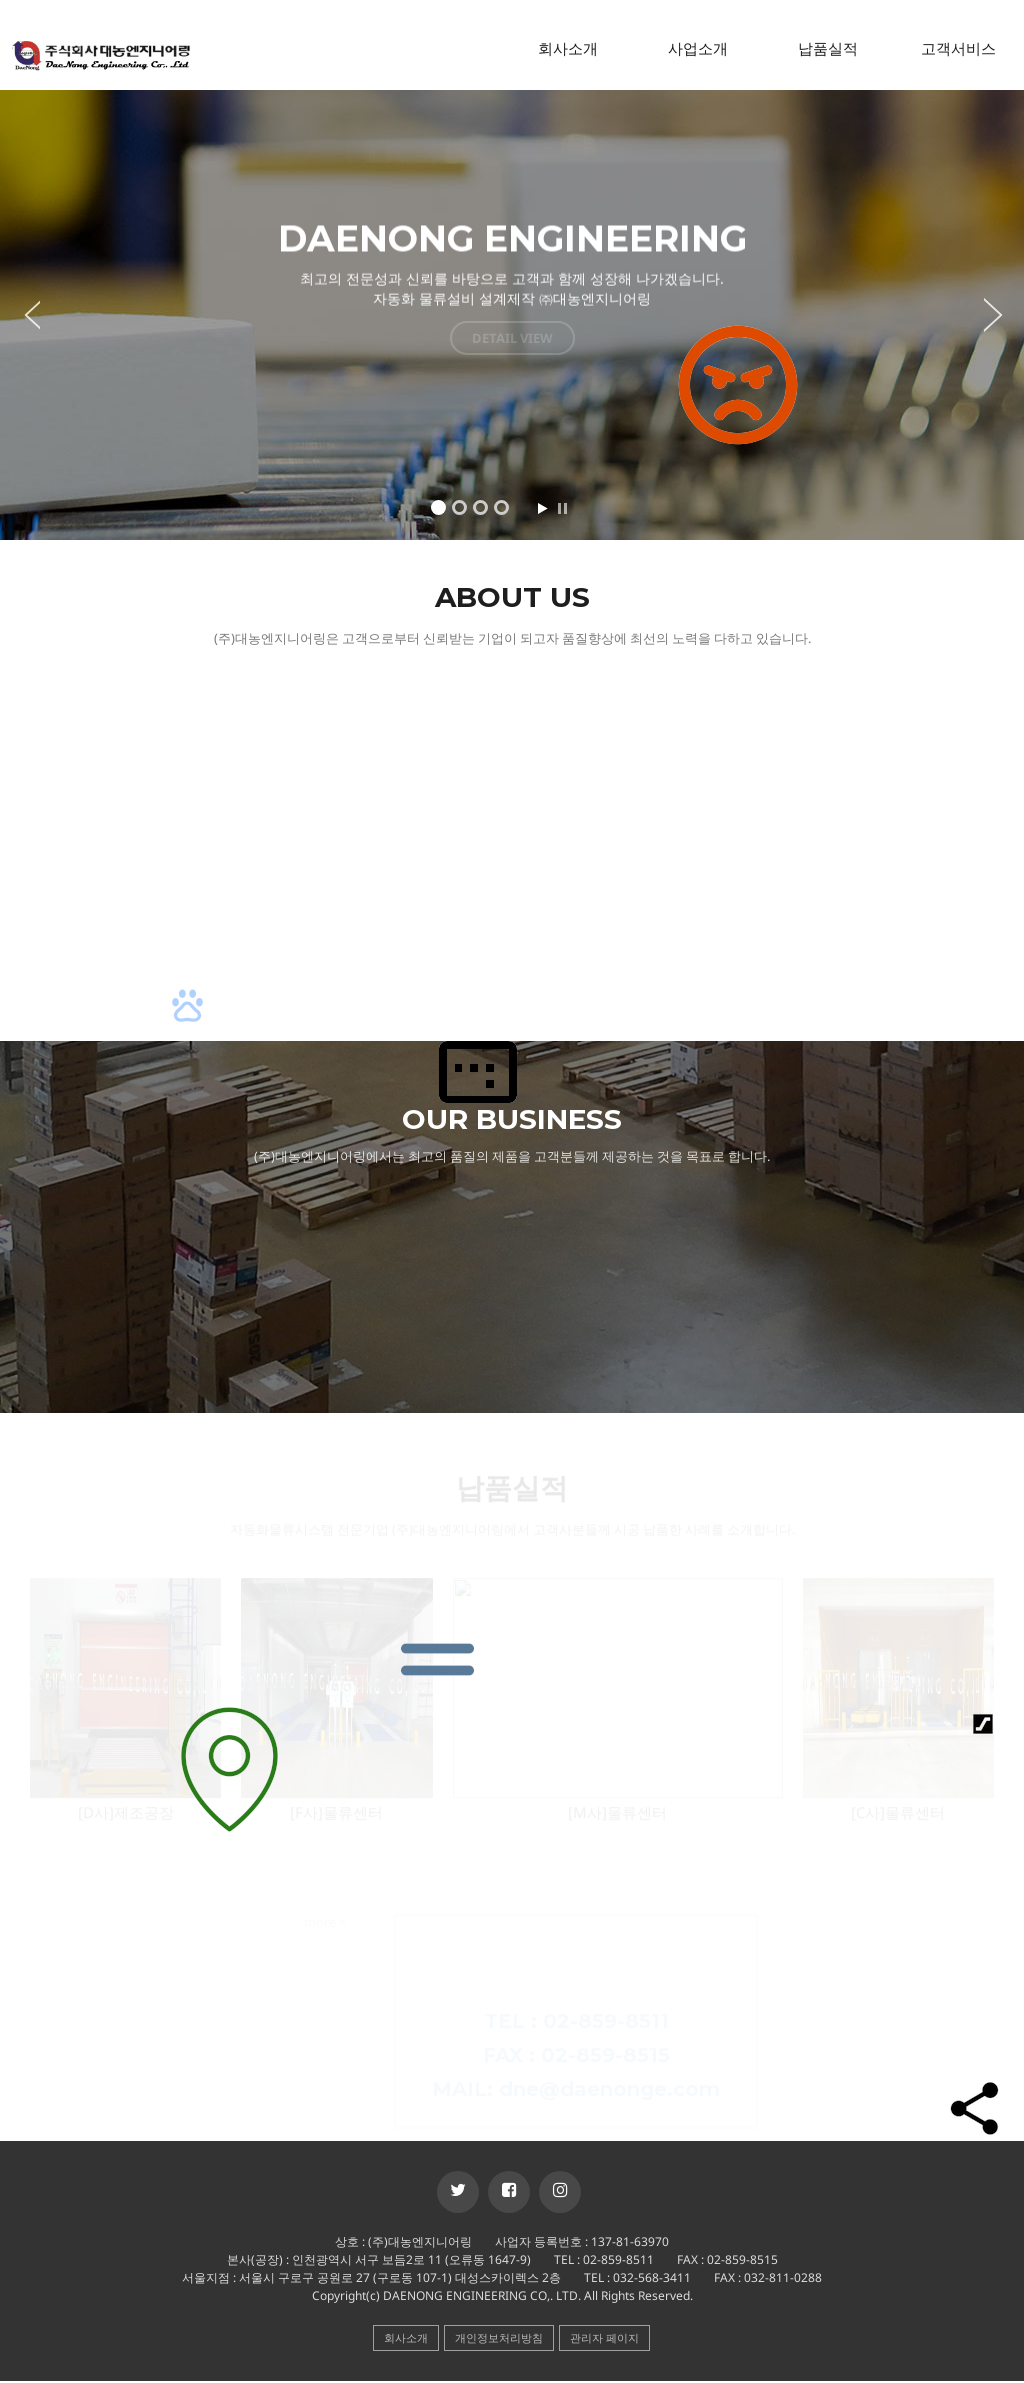 This screenshot has height=2383, width=1024. Describe the element at coordinates (738, 385) in the screenshot. I see `express anger or frustration in a reaction` at that location.